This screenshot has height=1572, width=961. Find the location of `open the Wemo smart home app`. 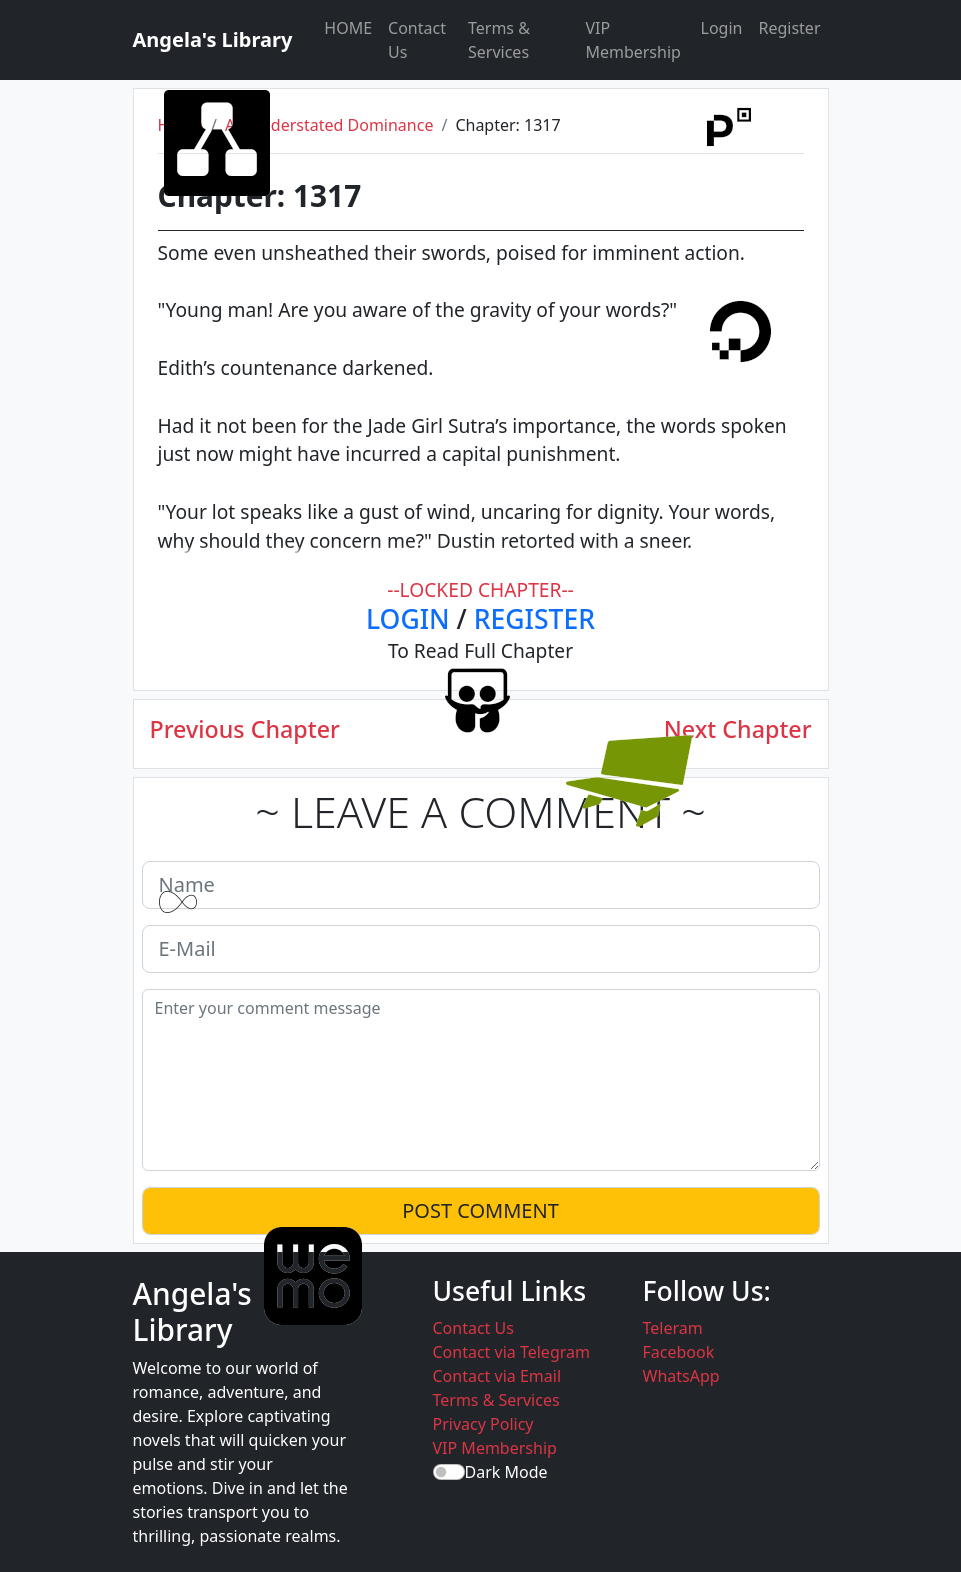

open the Wemo smart home app is located at coordinates (313, 1276).